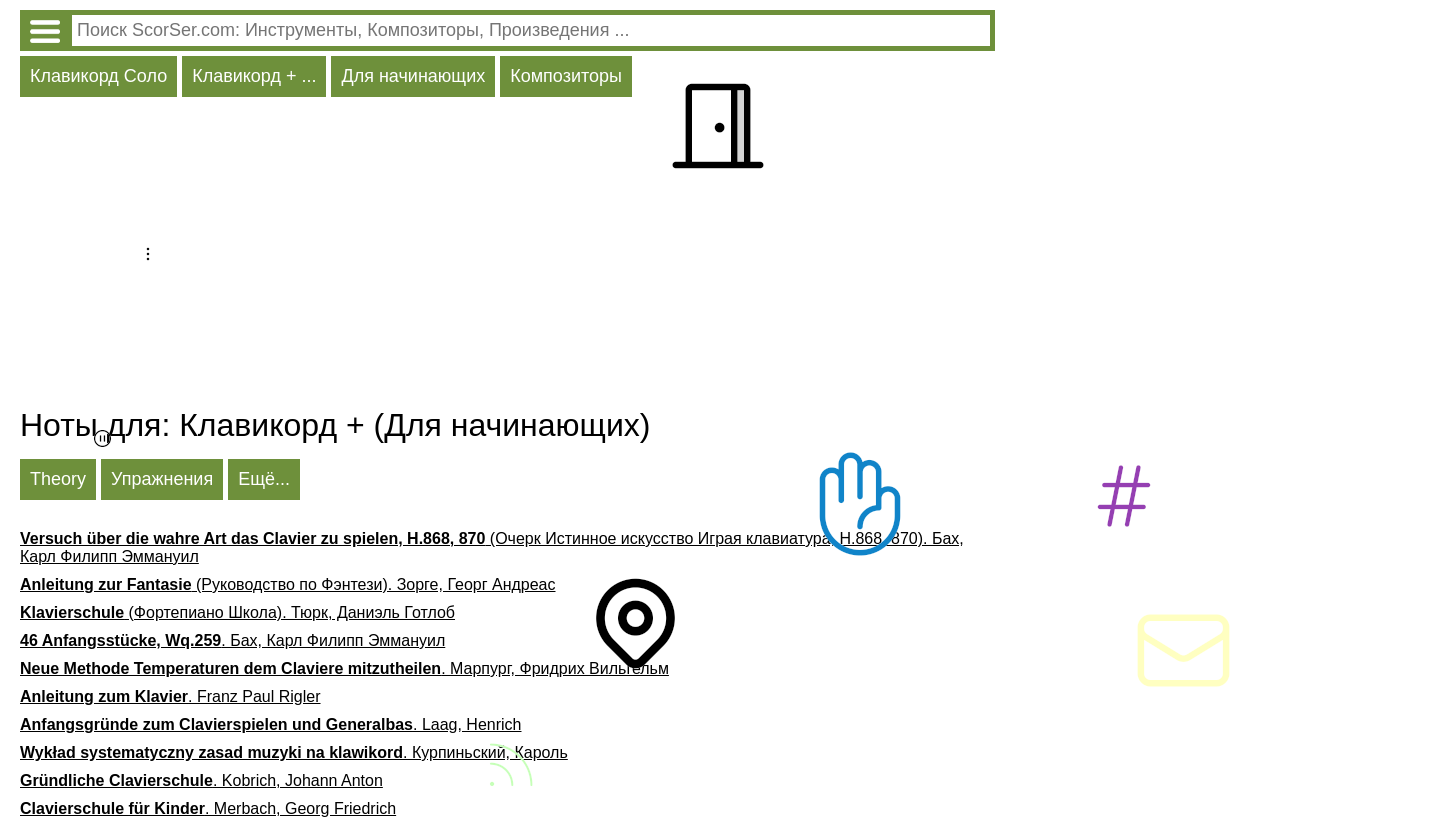 This screenshot has width=1440, height=828. Describe the element at coordinates (635, 622) in the screenshot. I see `view or set a location on the map` at that location.